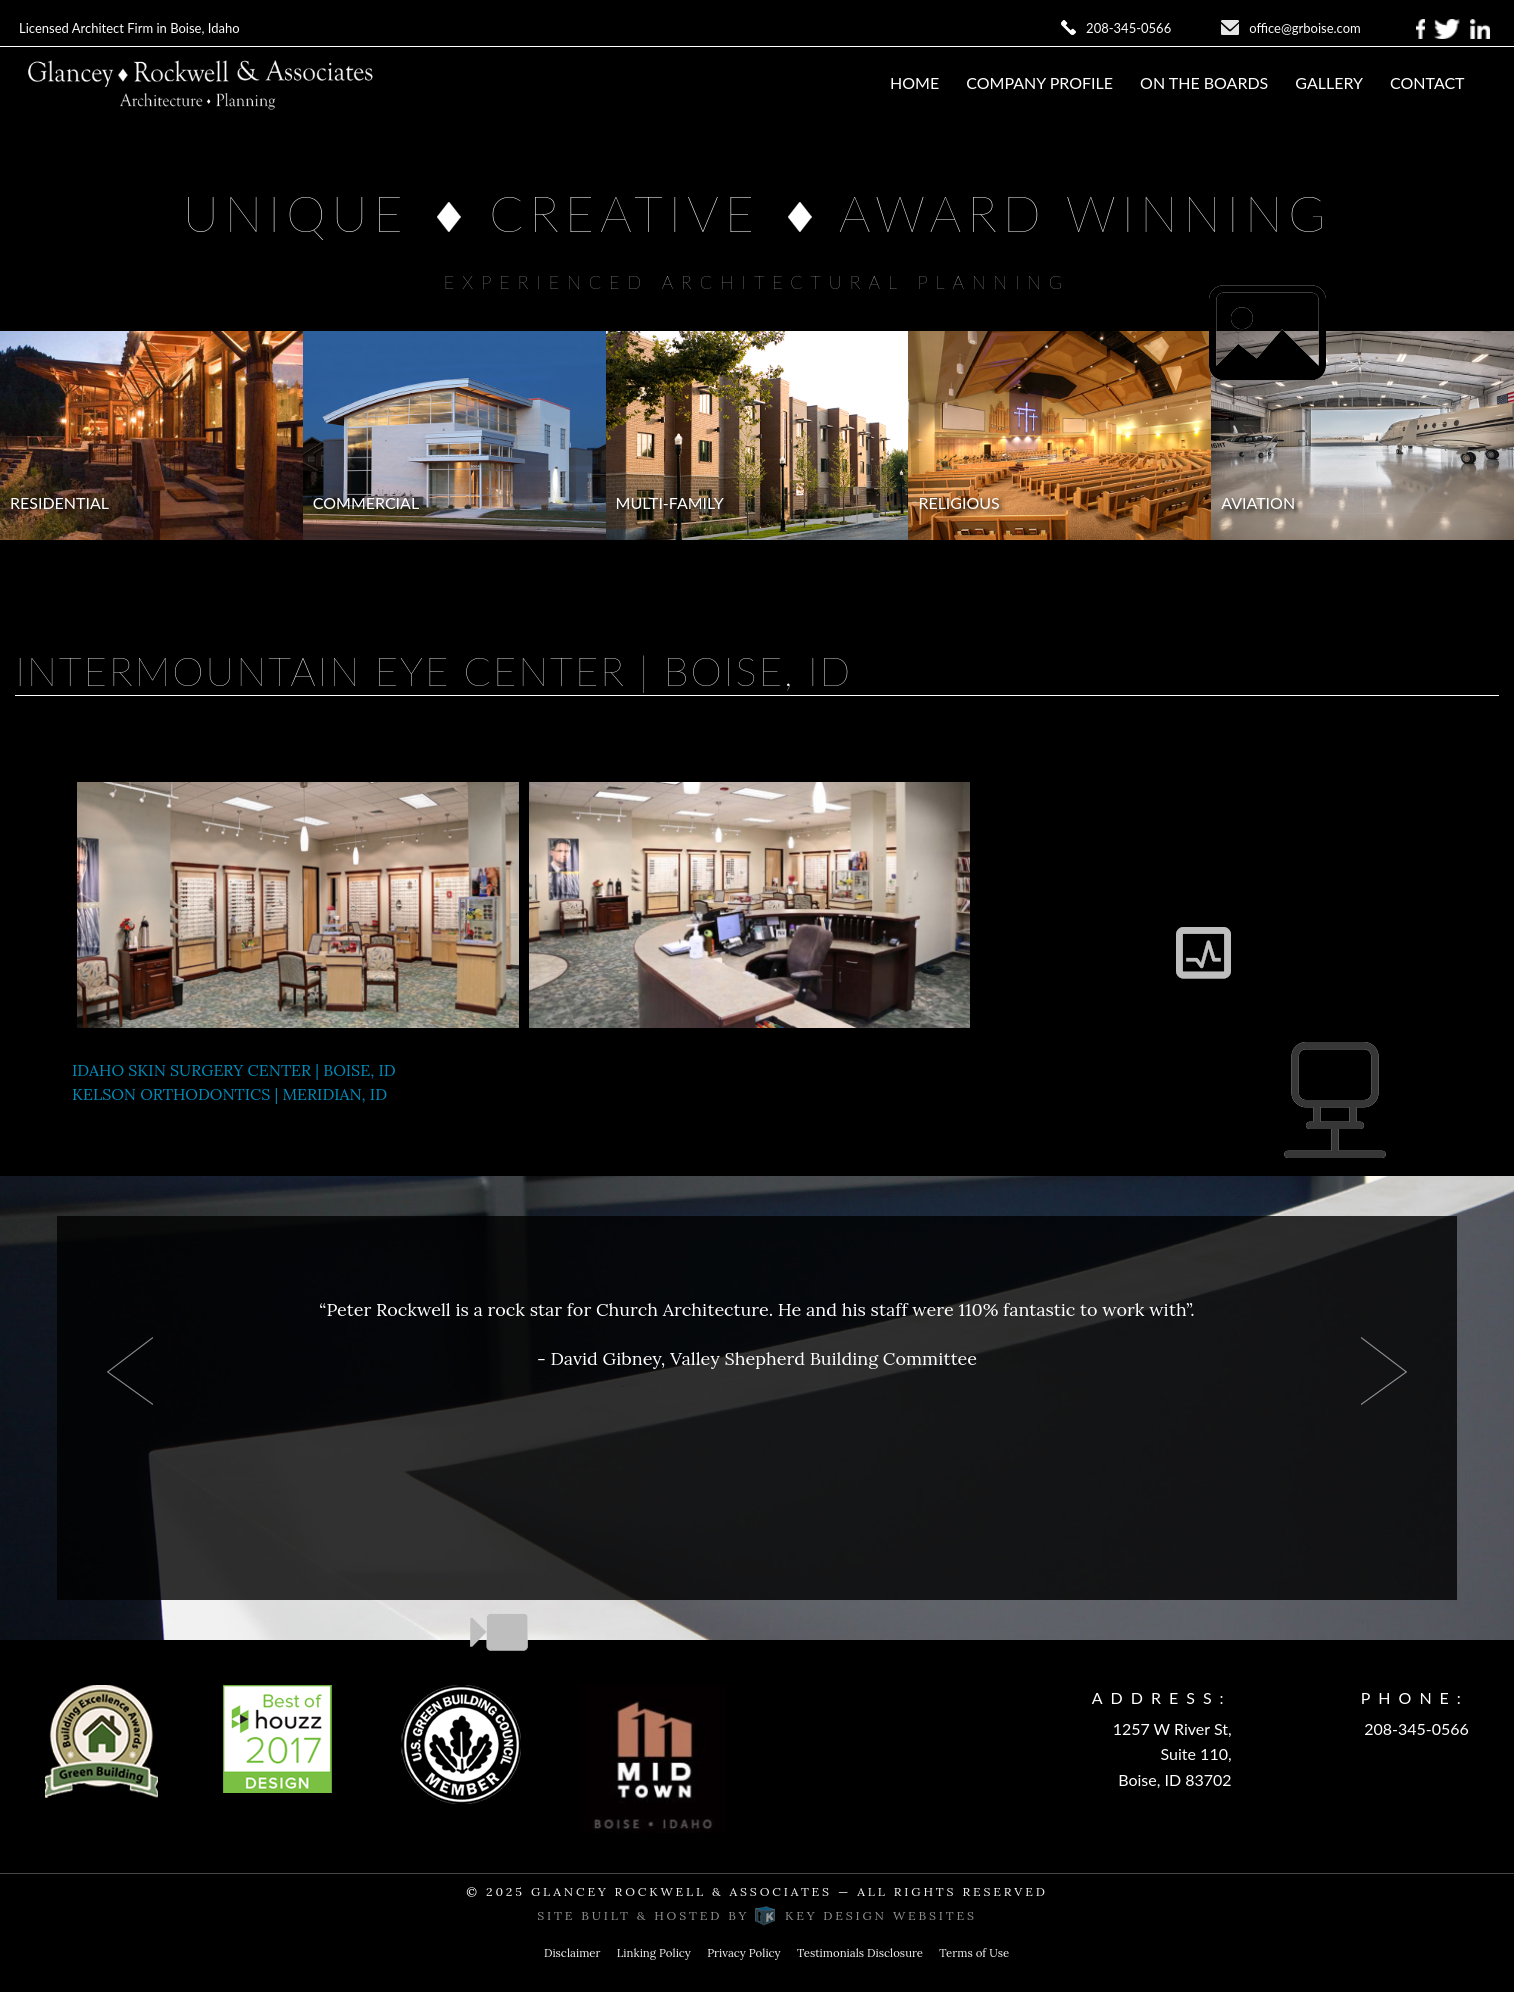 This screenshot has width=1514, height=1992. What do you see at coordinates (1203, 954) in the screenshot?
I see `open system monitor to view resource usage` at bounding box center [1203, 954].